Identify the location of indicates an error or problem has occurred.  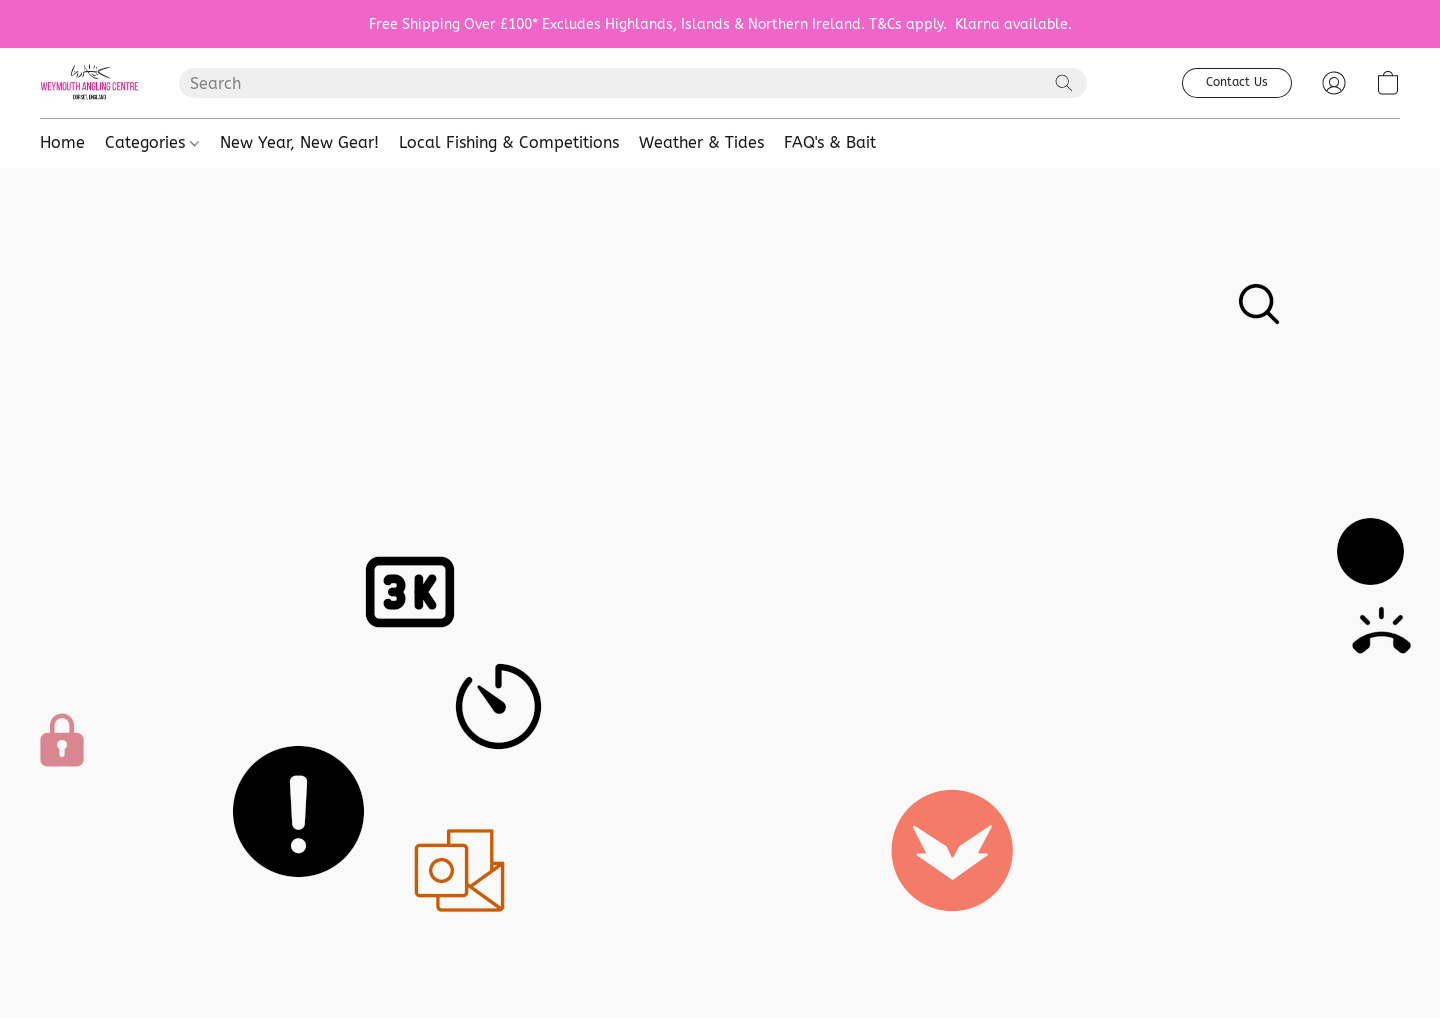
(298, 811).